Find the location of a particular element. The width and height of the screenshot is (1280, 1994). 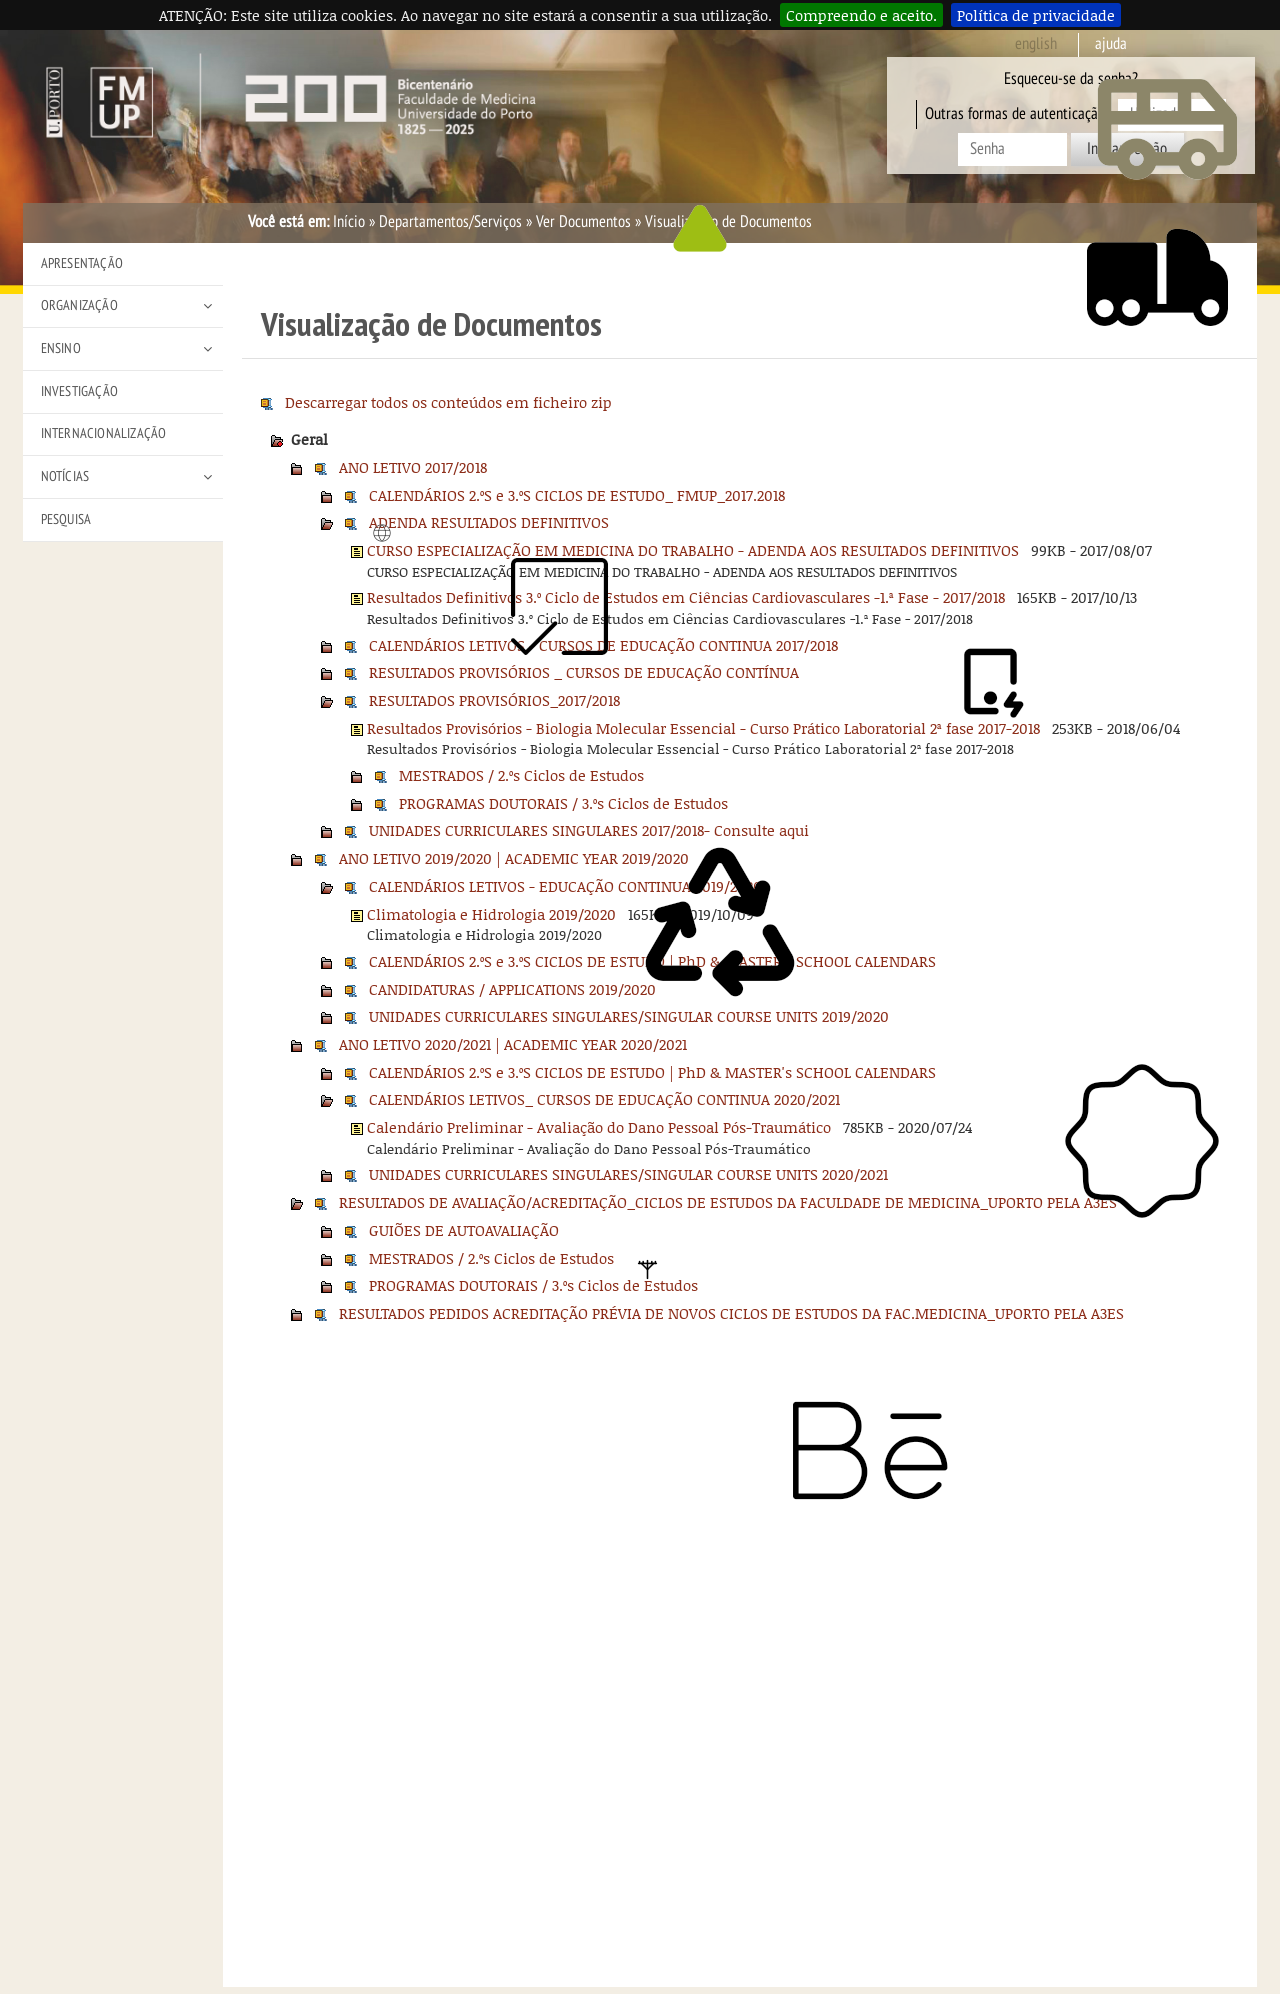

indicates a warning or alert status is located at coordinates (700, 230).